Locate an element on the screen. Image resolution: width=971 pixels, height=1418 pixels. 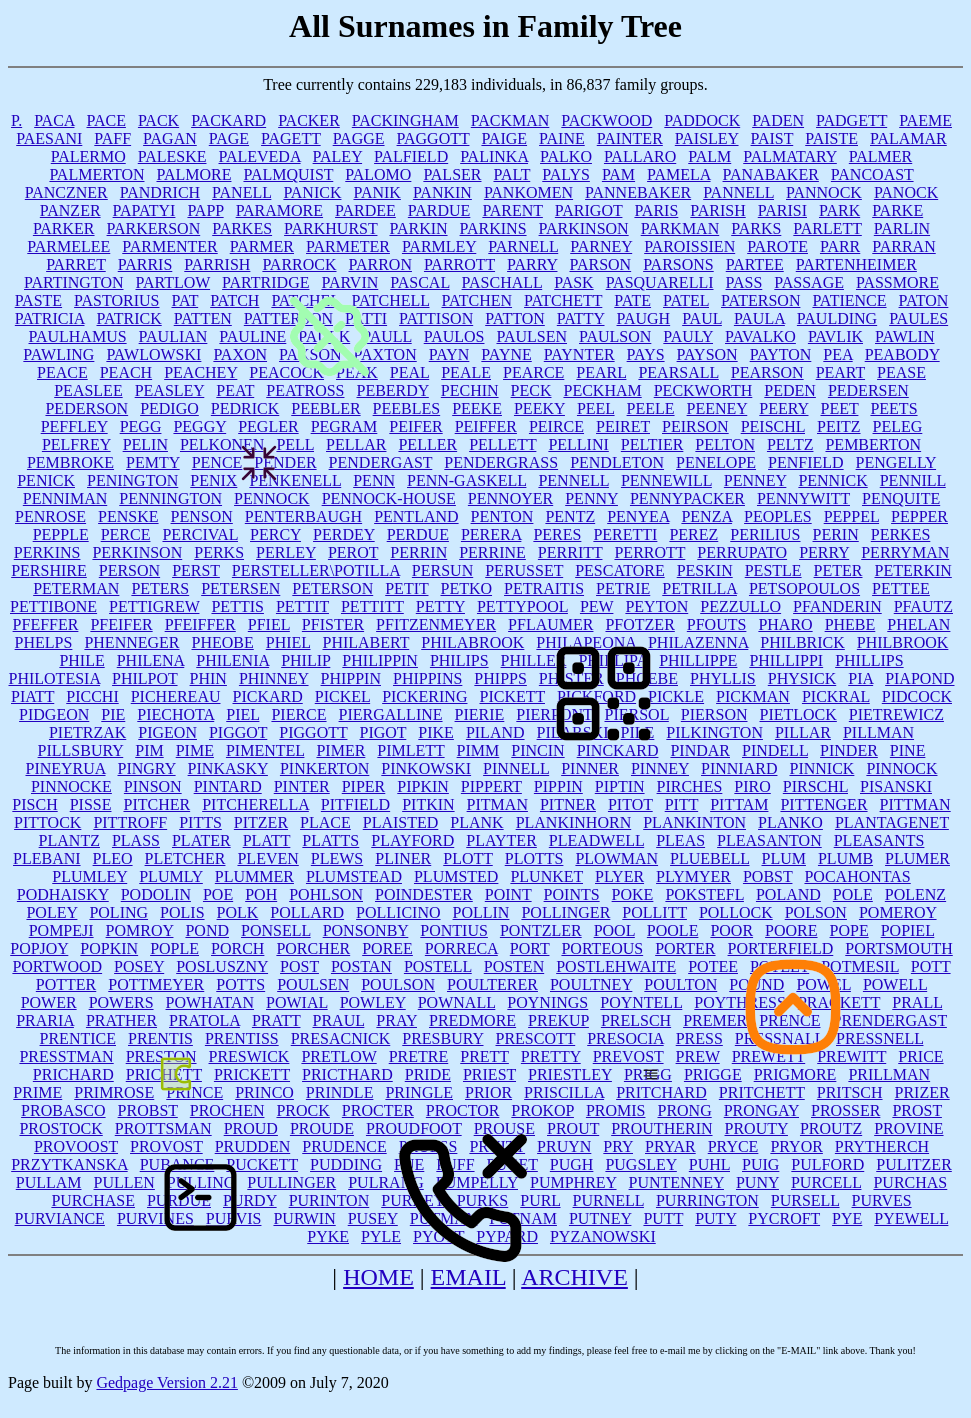
scan or generate a qr code is located at coordinates (603, 693).